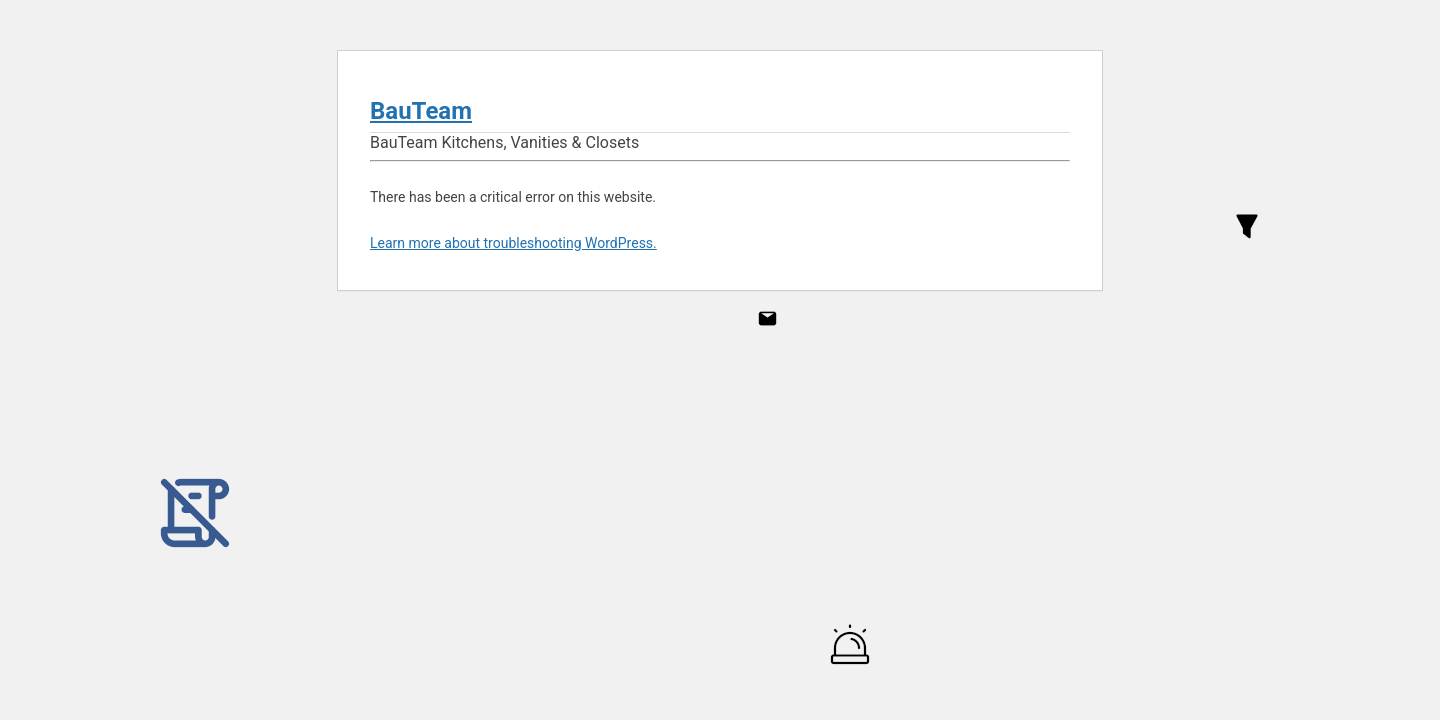 The width and height of the screenshot is (1440, 720). Describe the element at coordinates (195, 513) in the screenshot. I see `license unavailable or revoked` at that location.